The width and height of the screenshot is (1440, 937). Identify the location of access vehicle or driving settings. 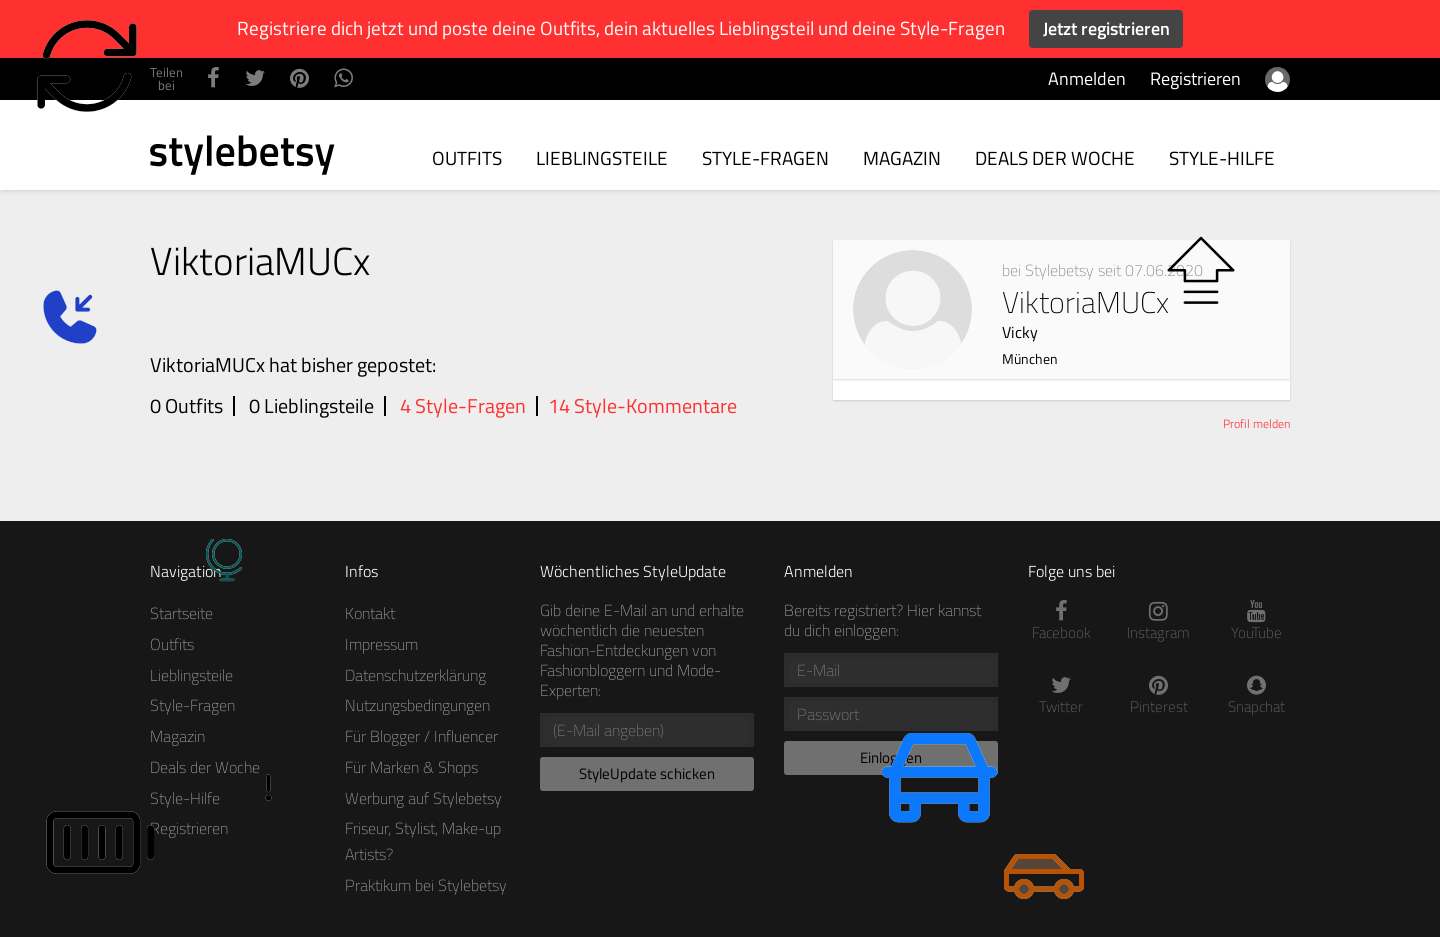
(939, 779).